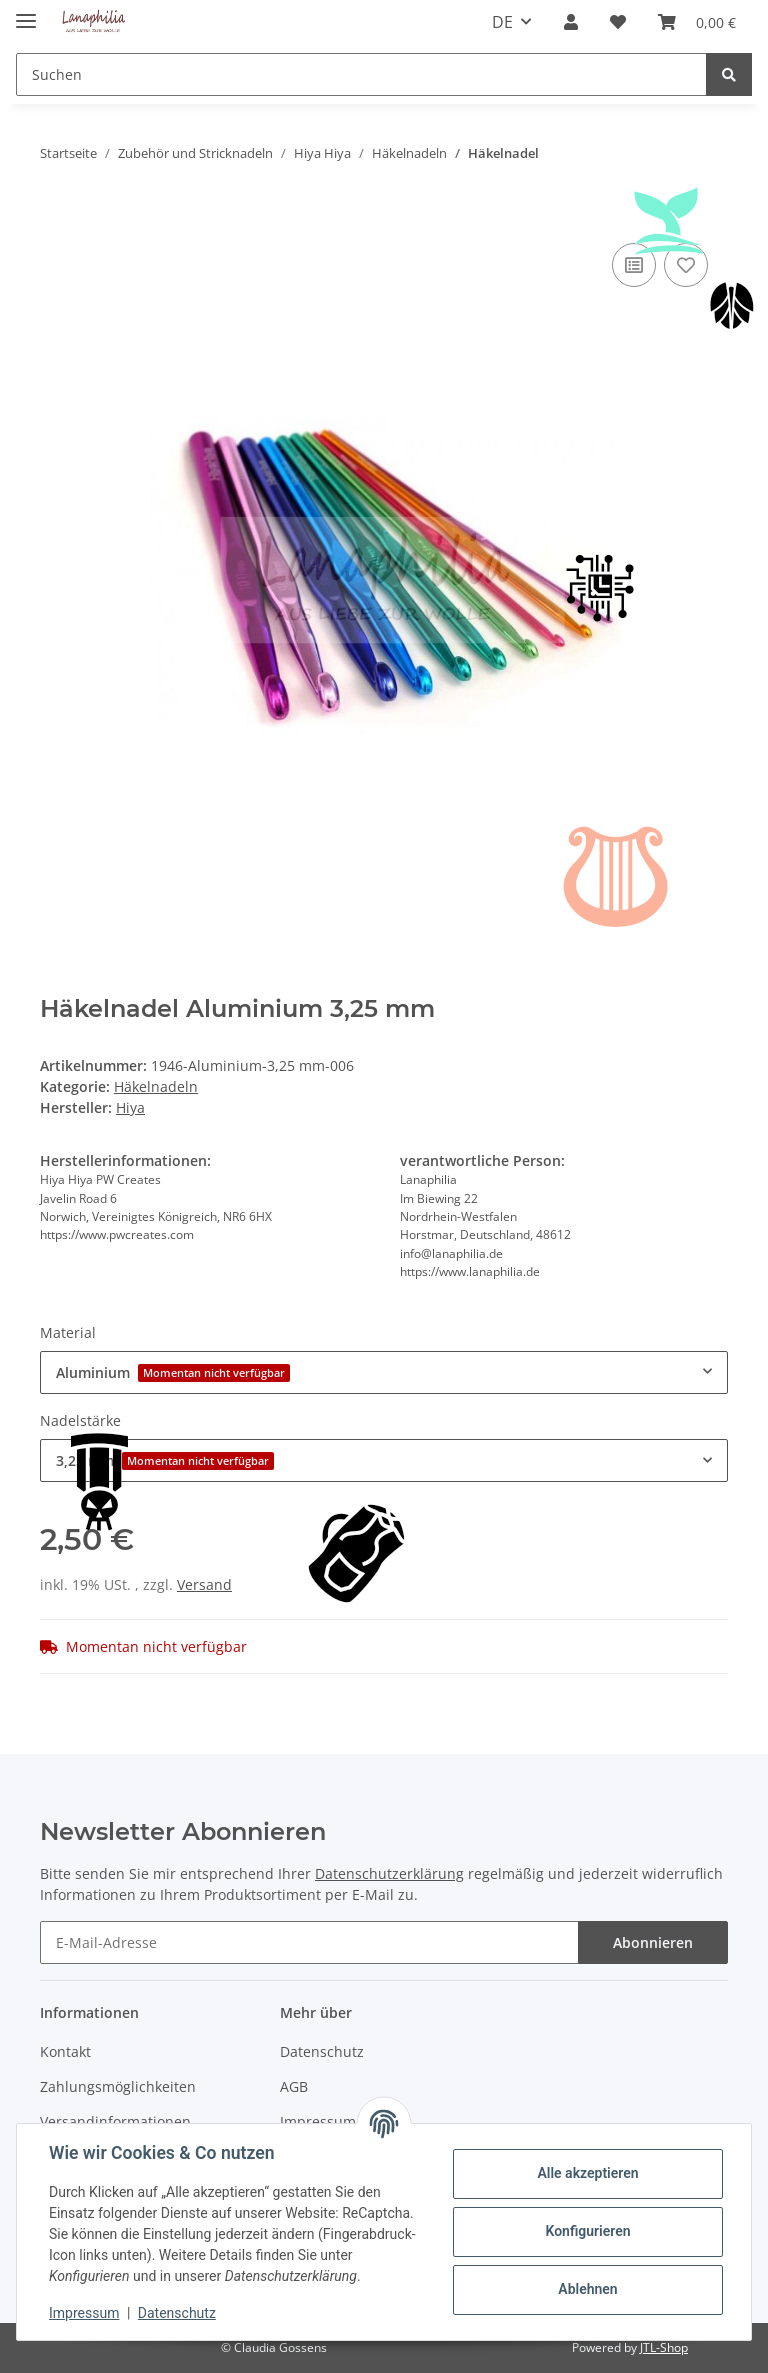 The width and height of the screenshot is (768, 2373). Describe the element at coordinates (99, 1481) in the screenshot. I see `achievement unlocked for defeating enemies` at that location.